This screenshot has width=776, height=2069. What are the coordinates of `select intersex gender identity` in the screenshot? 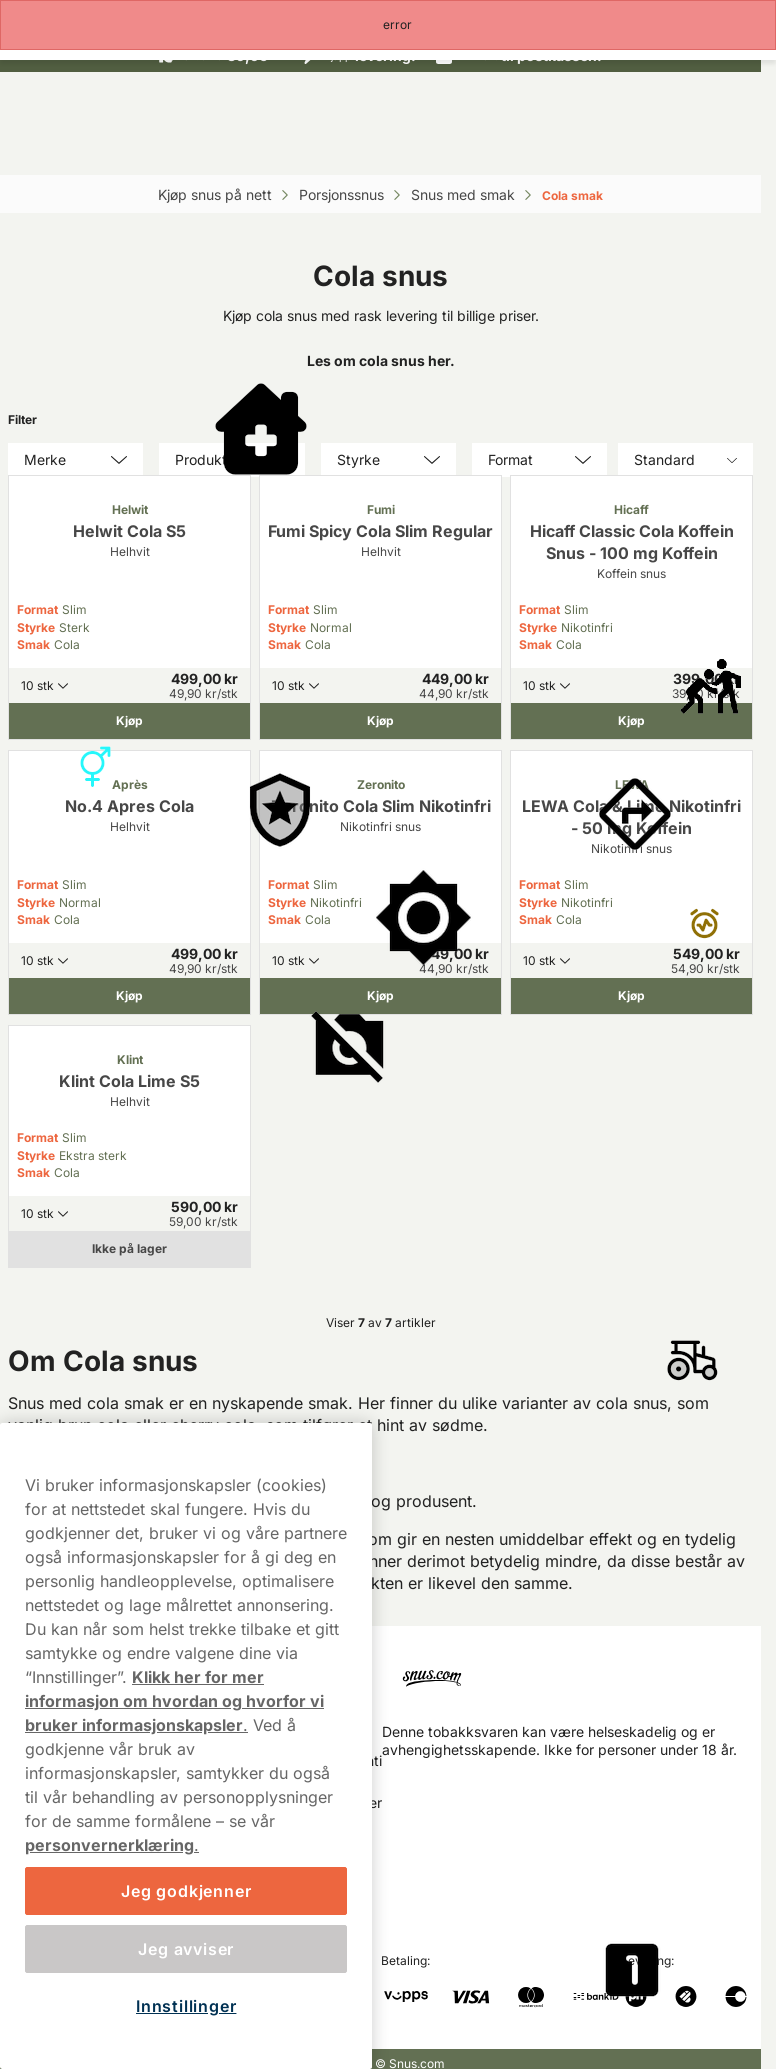 It's located at (94, 766).